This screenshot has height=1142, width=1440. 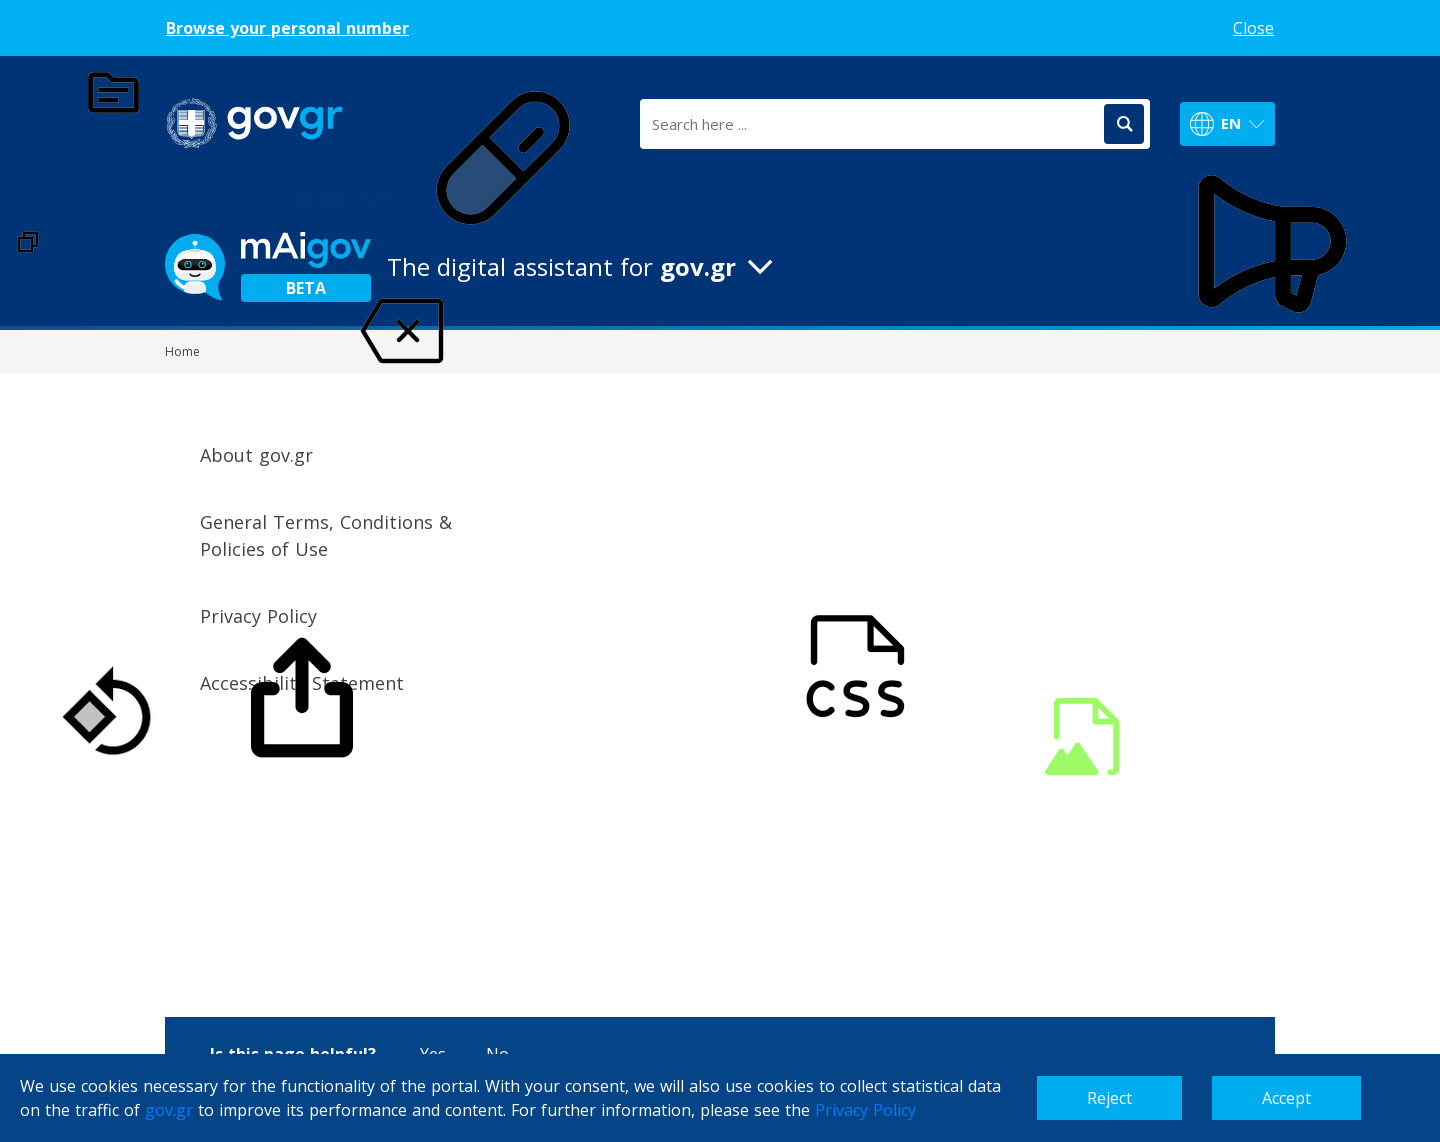 I want to click on view medication information, so click(x=503, y=158).